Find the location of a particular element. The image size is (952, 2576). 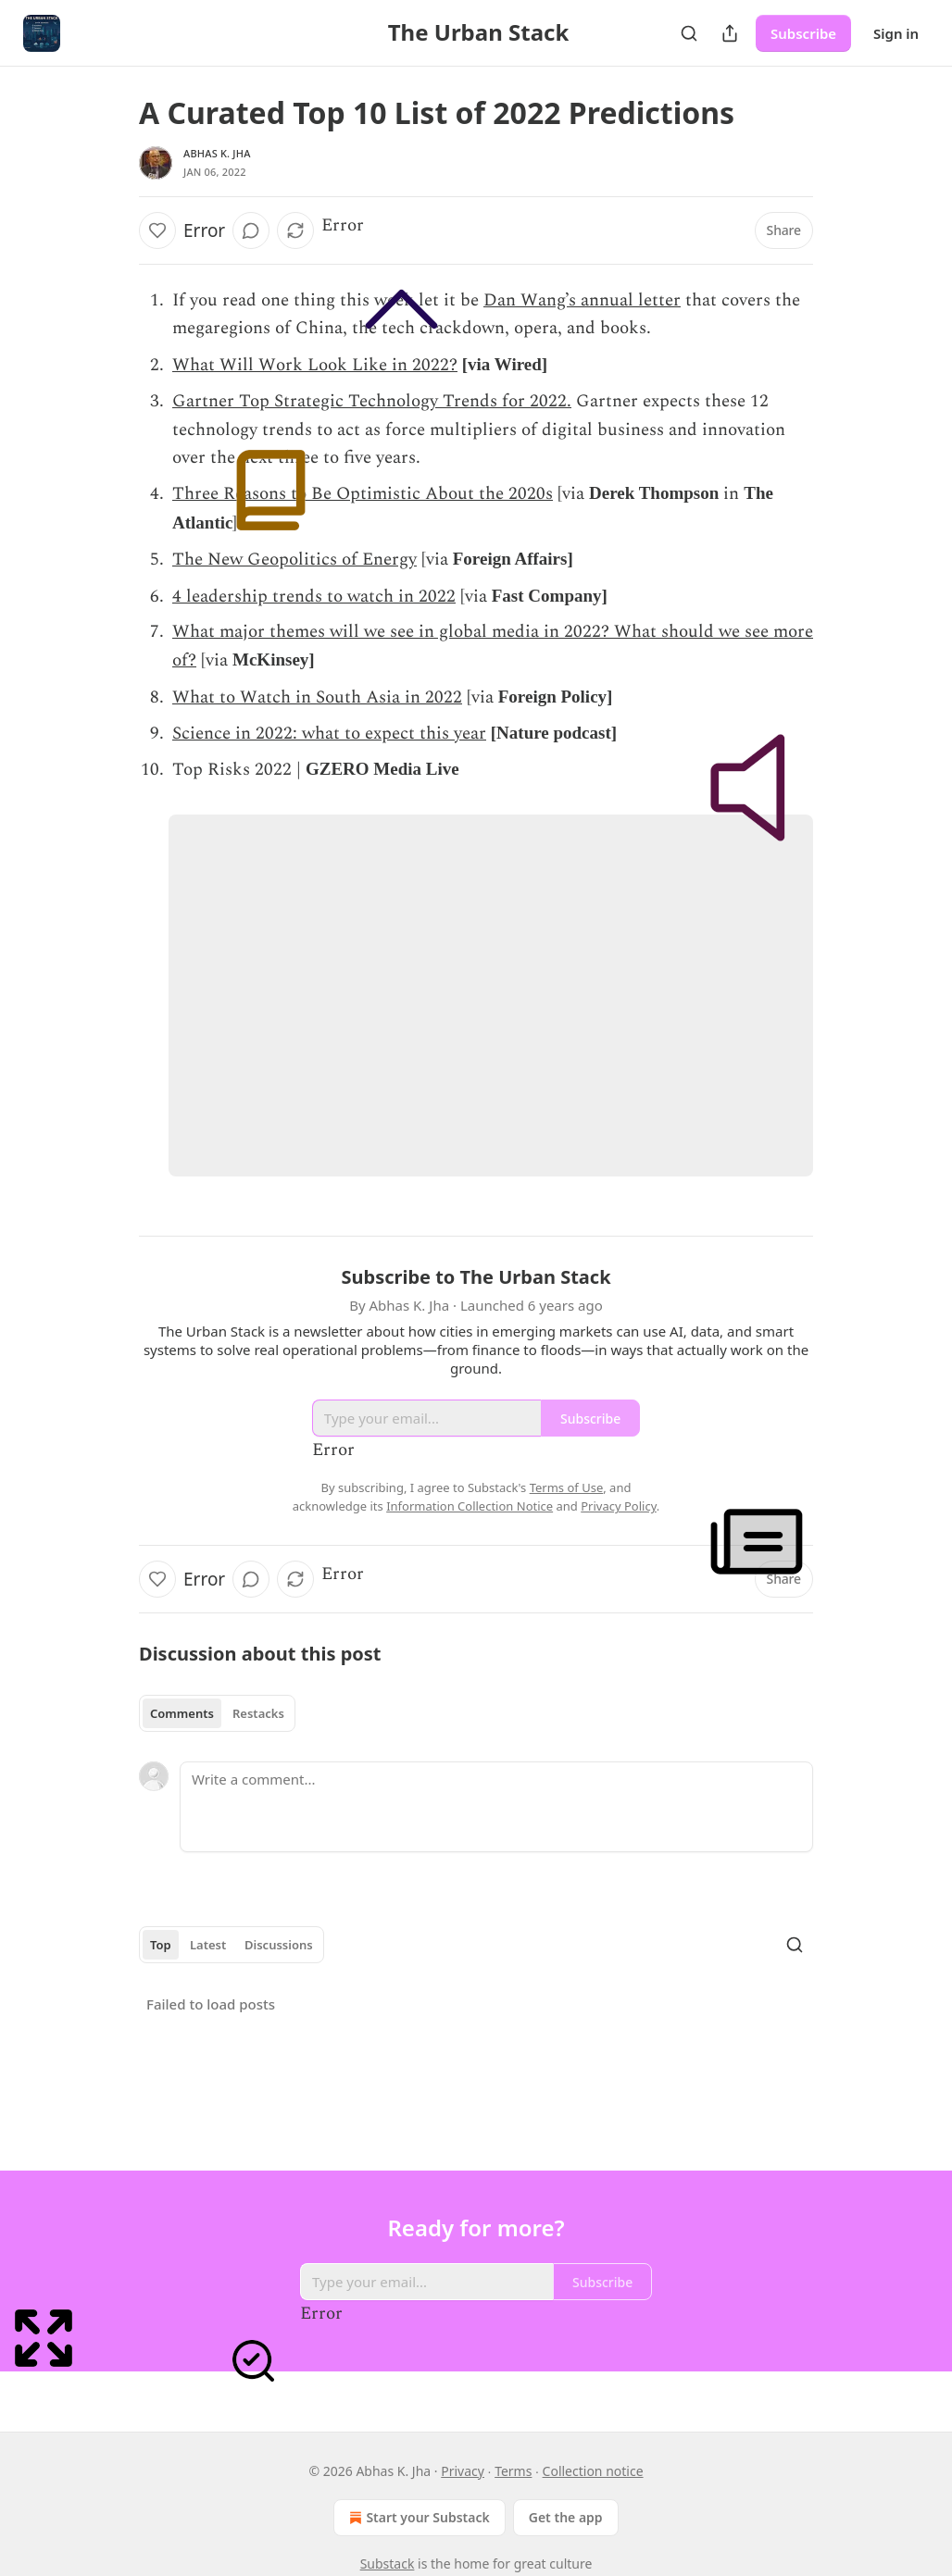

view news articles or updates is located at coordinates (759, 1541).